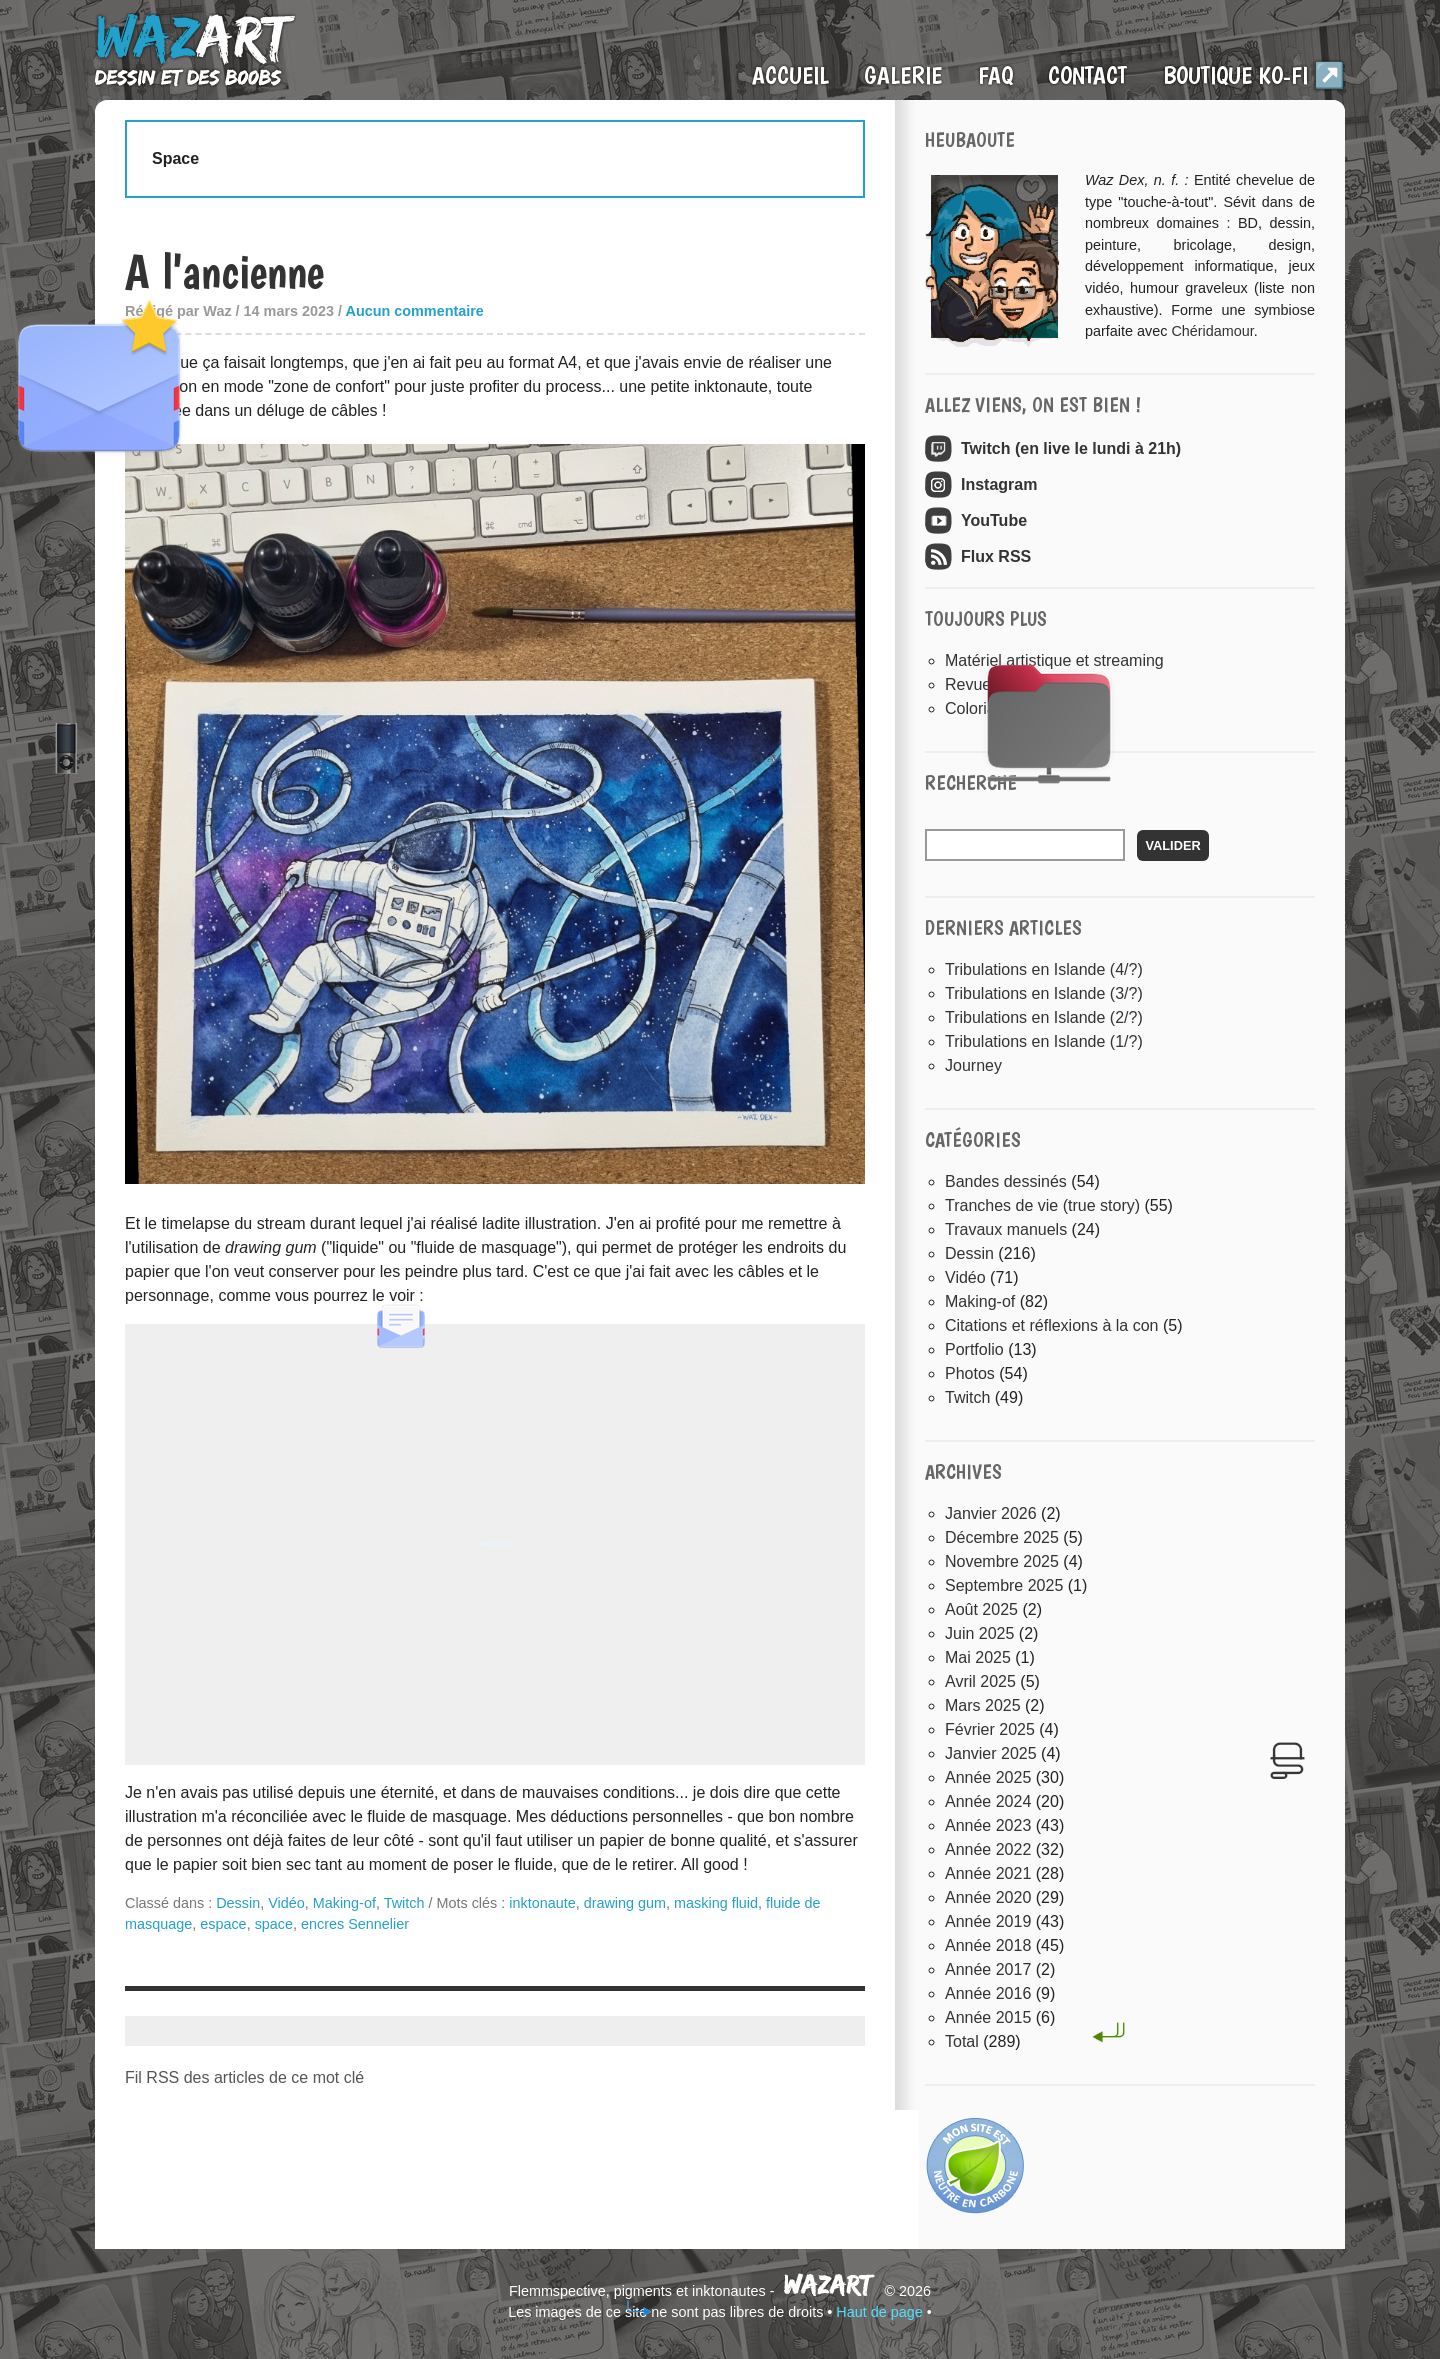 This screenshot has width=1440, height=2359. What do you see at coordinates (1049, 722) in the screenshot?
I see `access a remote or network folder` at bounding box center [1049, 722].